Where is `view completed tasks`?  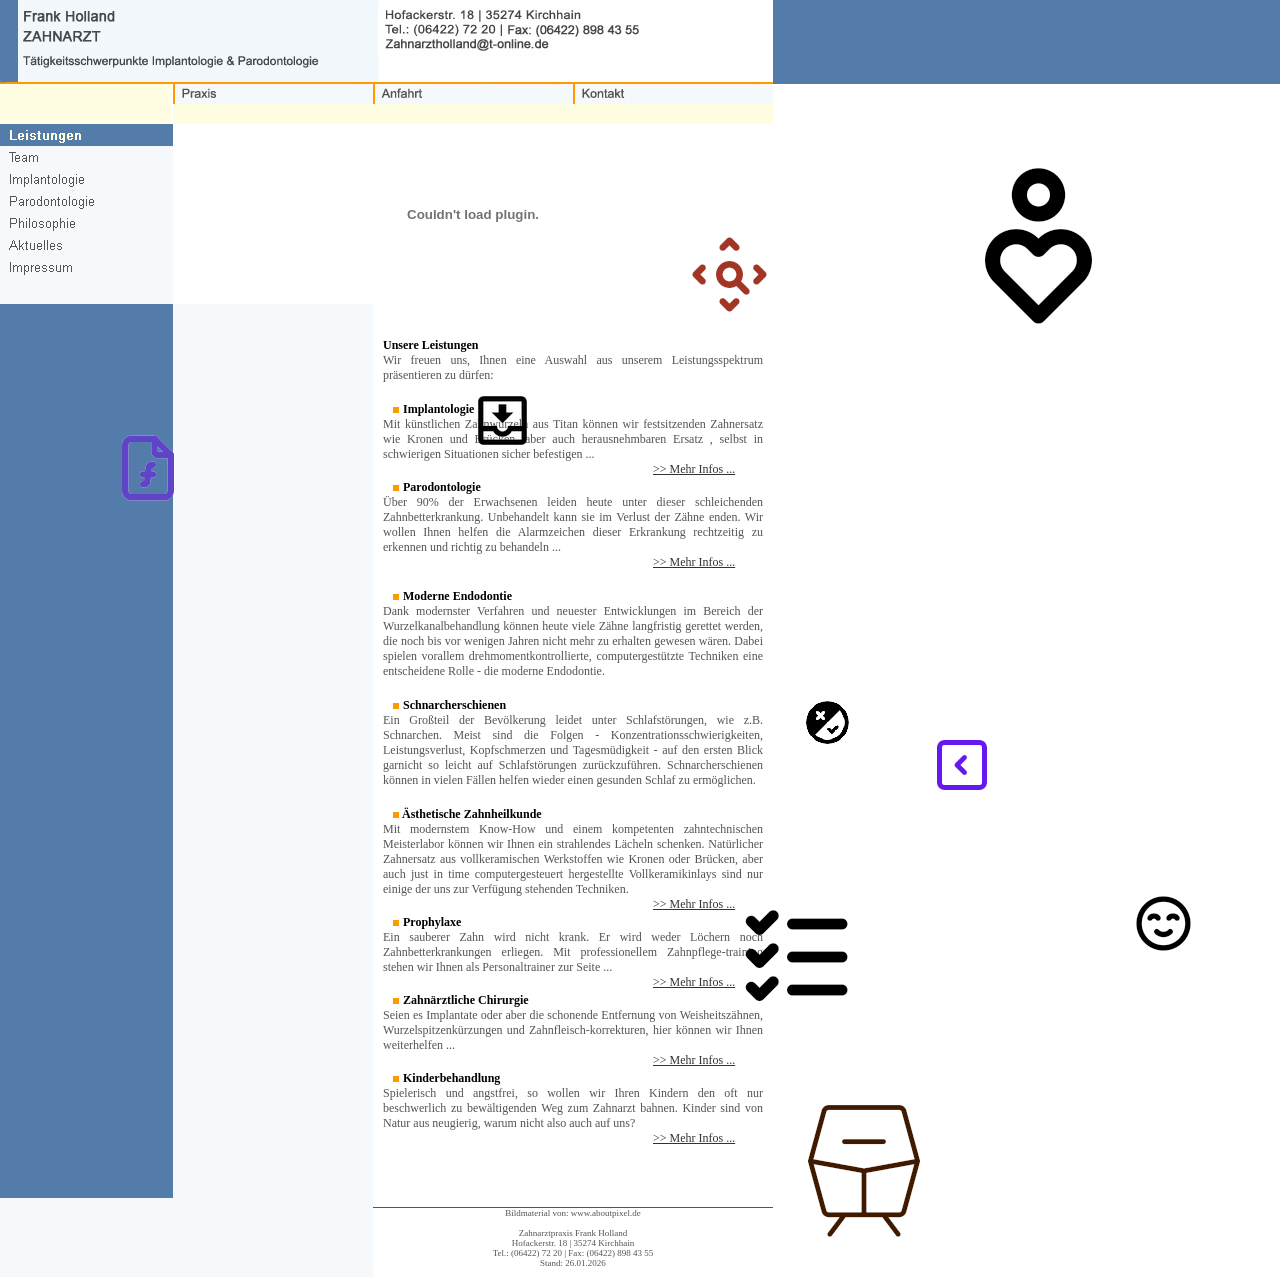 view completed tasks is located at coordinates (798, 957).